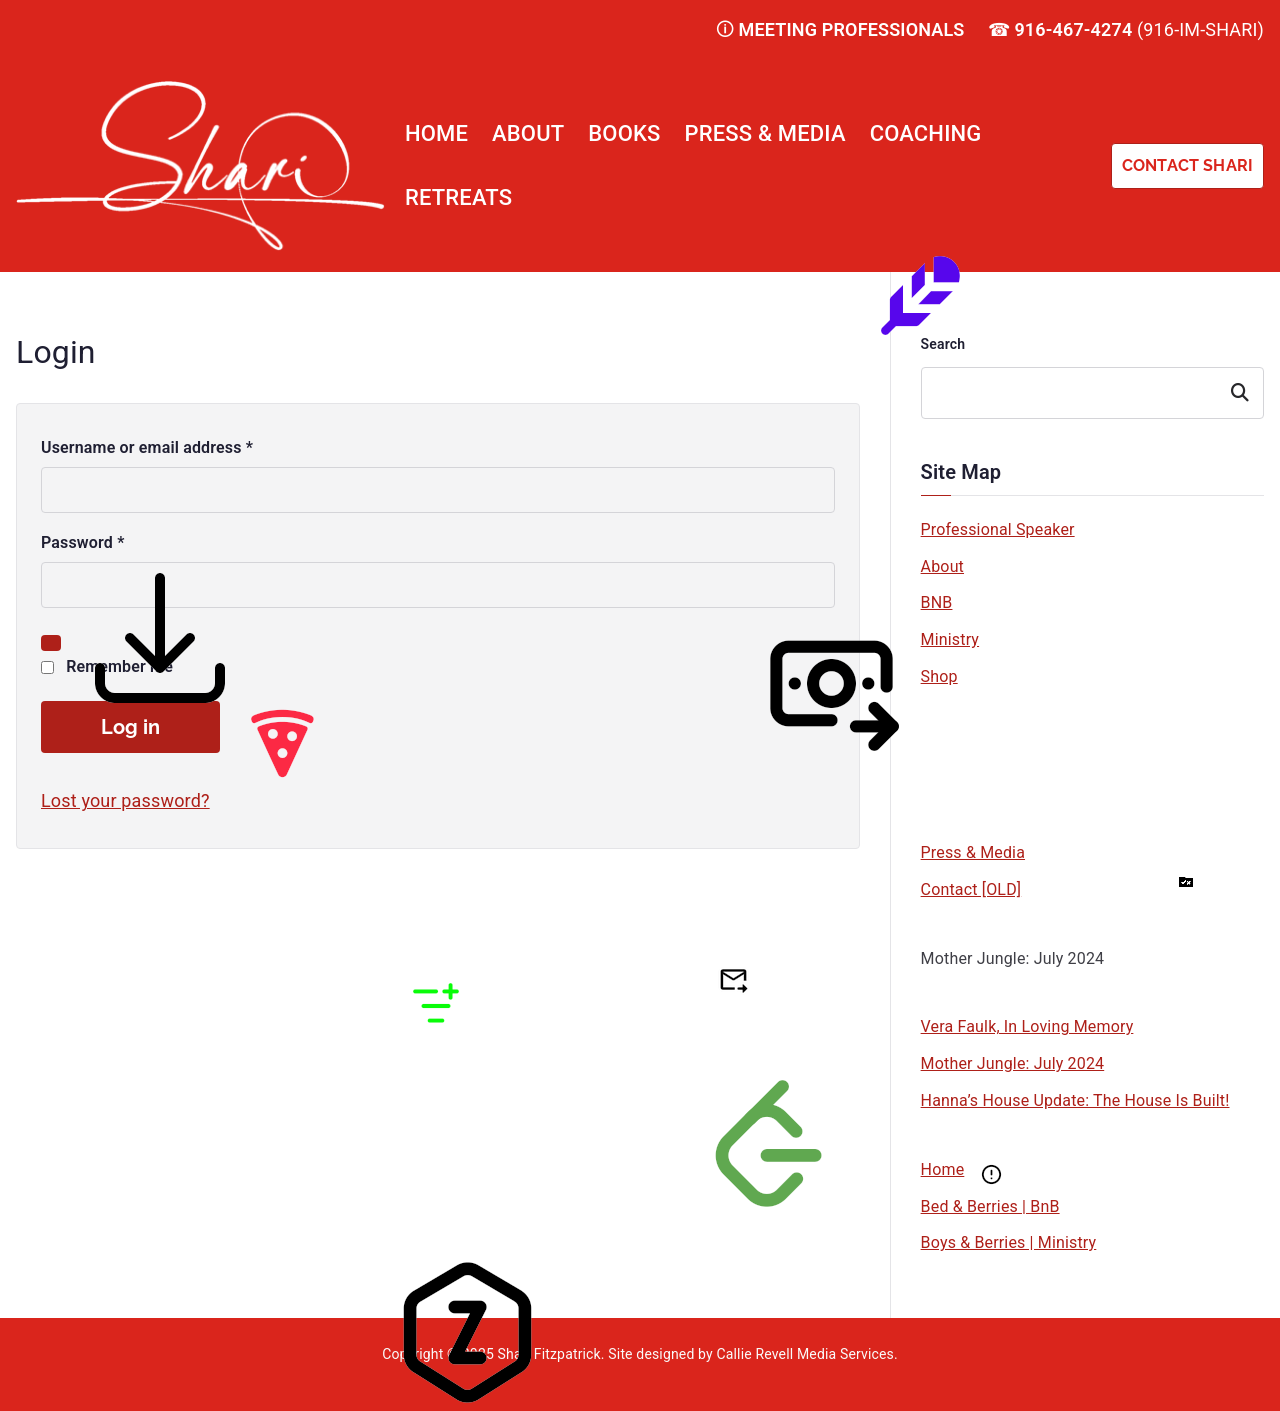 This screenshot has width=1280, height=1411. What do you see at coordinates (733, 979) in the screenshot?
I see `forward an email to another recipient` at bounding box center [733, 979].